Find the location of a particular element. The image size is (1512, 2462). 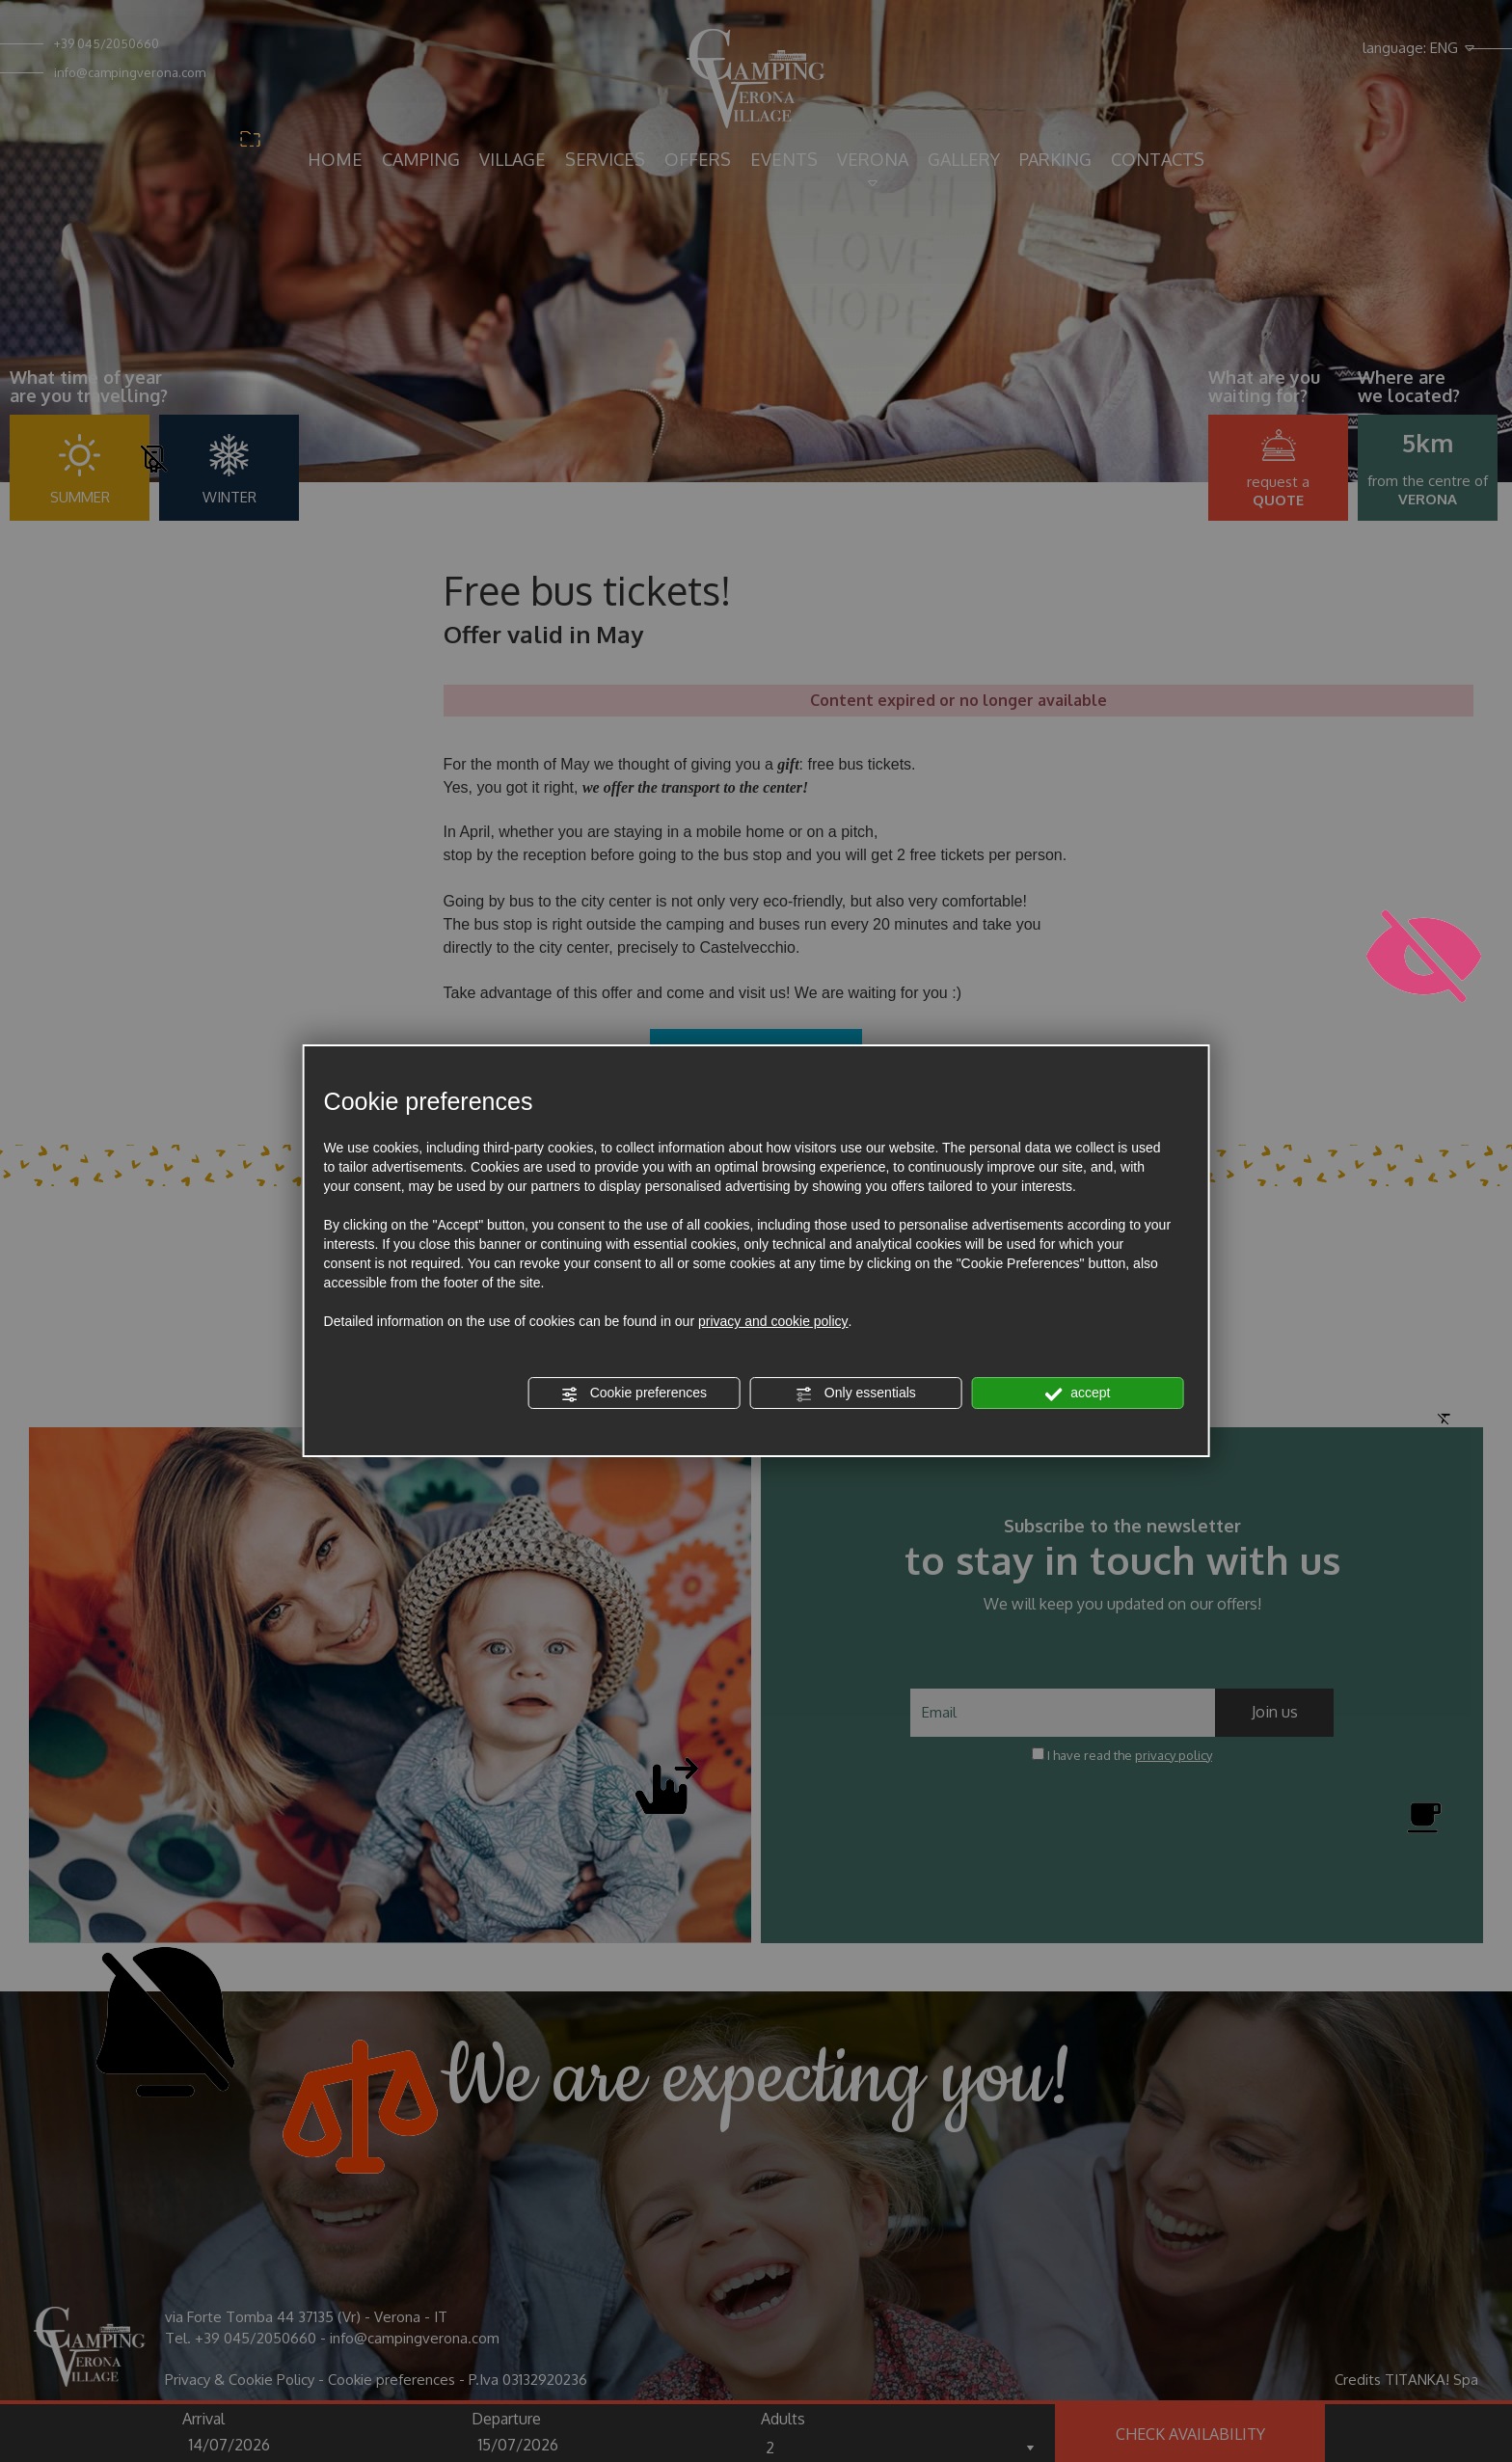

hide password or sensitive content is located at coordinates (1423, 956).